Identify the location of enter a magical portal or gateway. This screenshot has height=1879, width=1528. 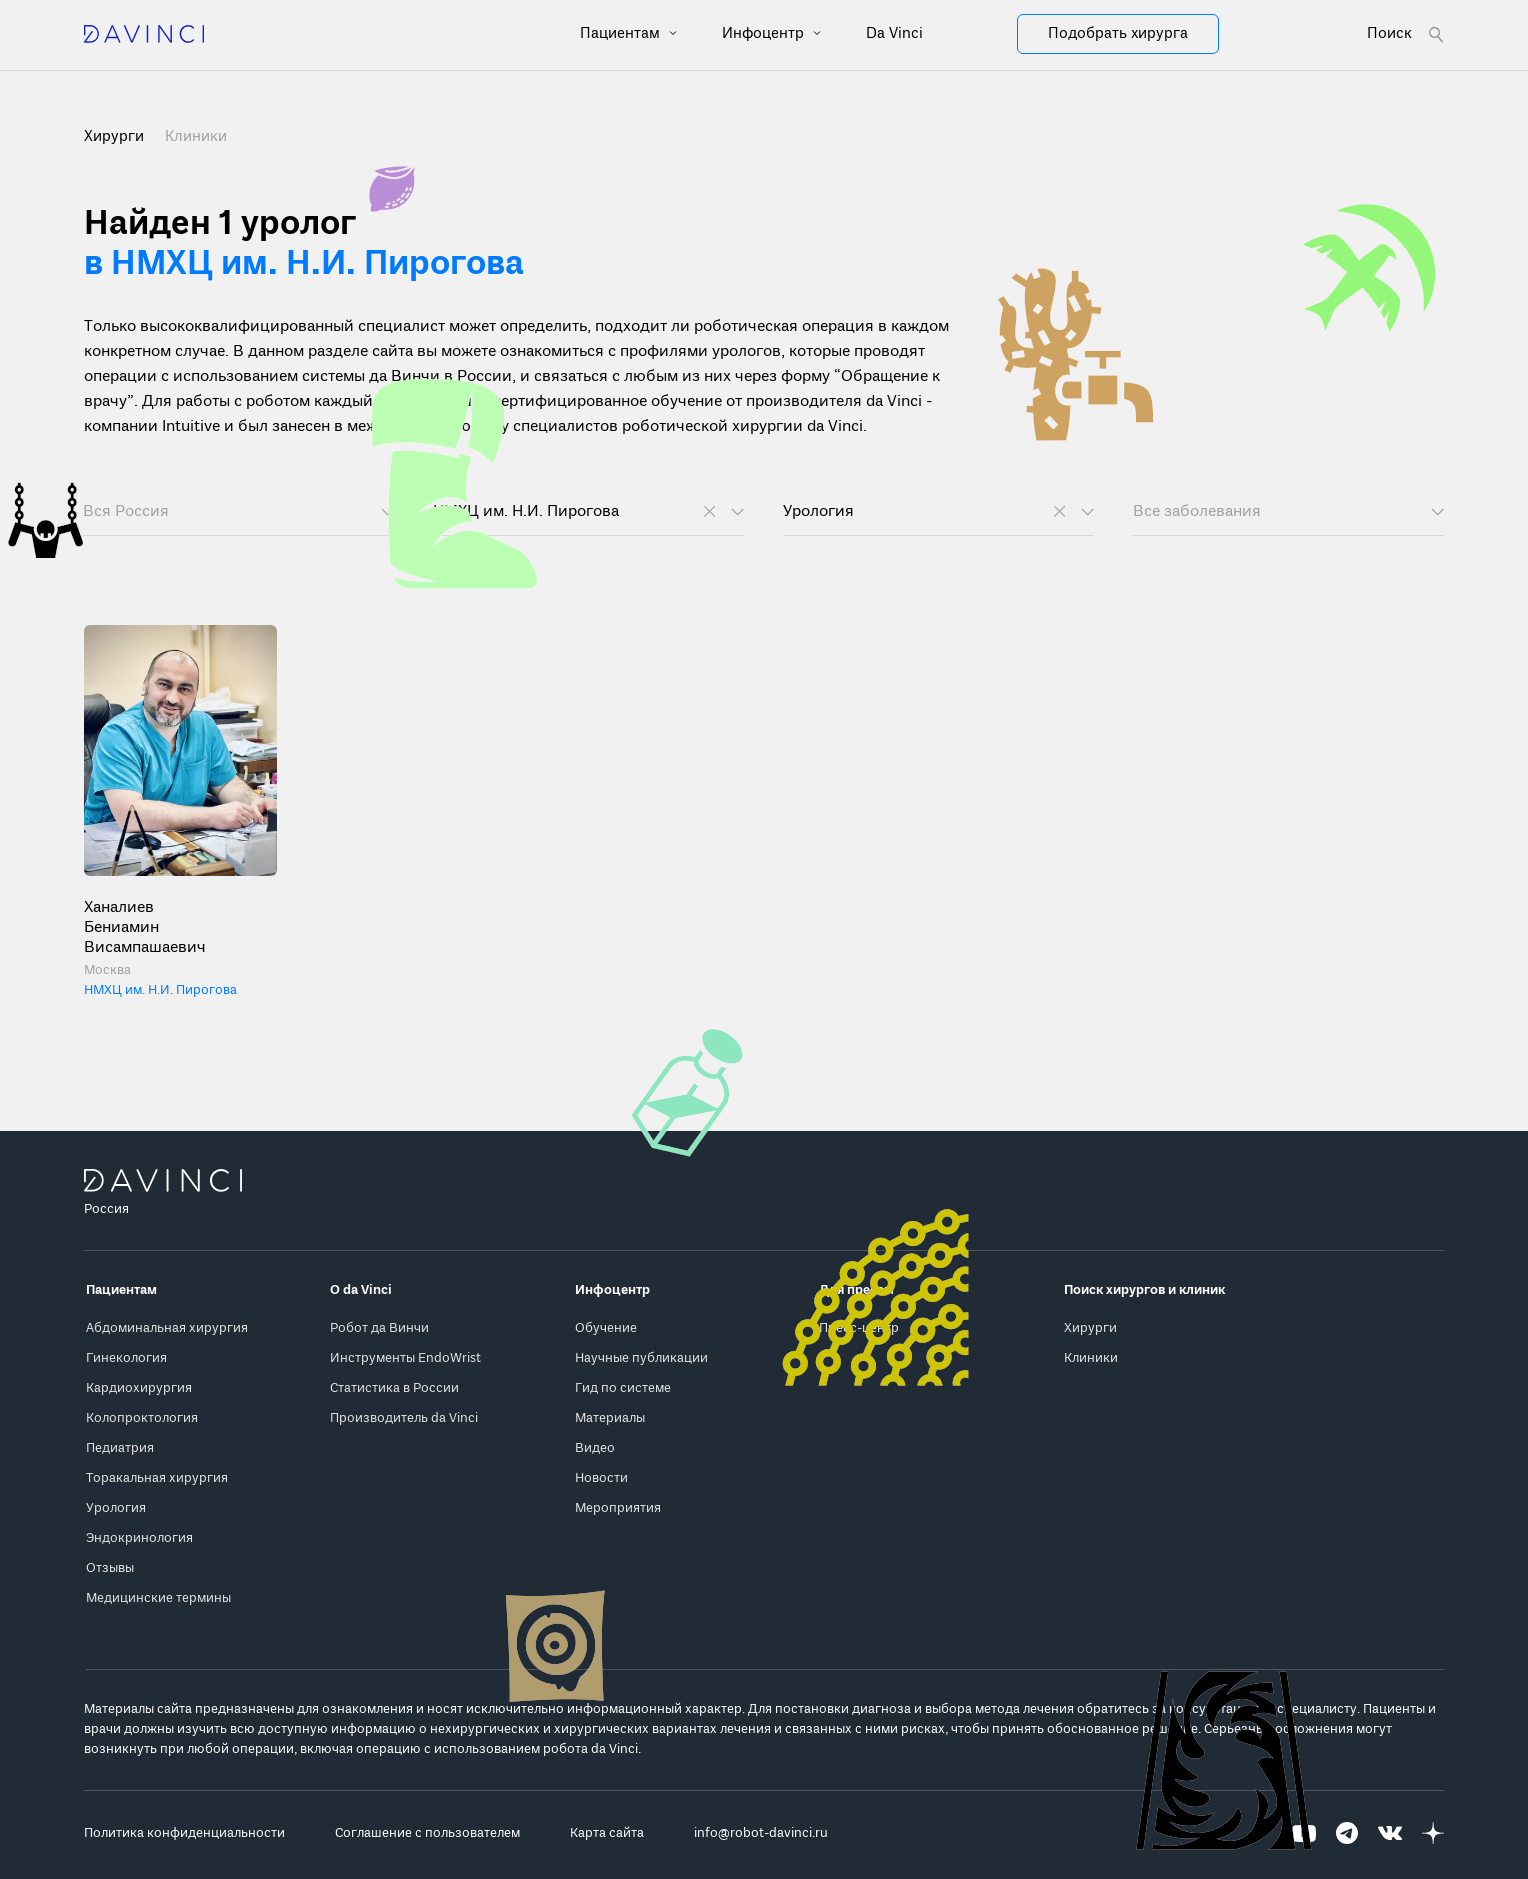
(1224, 1761).